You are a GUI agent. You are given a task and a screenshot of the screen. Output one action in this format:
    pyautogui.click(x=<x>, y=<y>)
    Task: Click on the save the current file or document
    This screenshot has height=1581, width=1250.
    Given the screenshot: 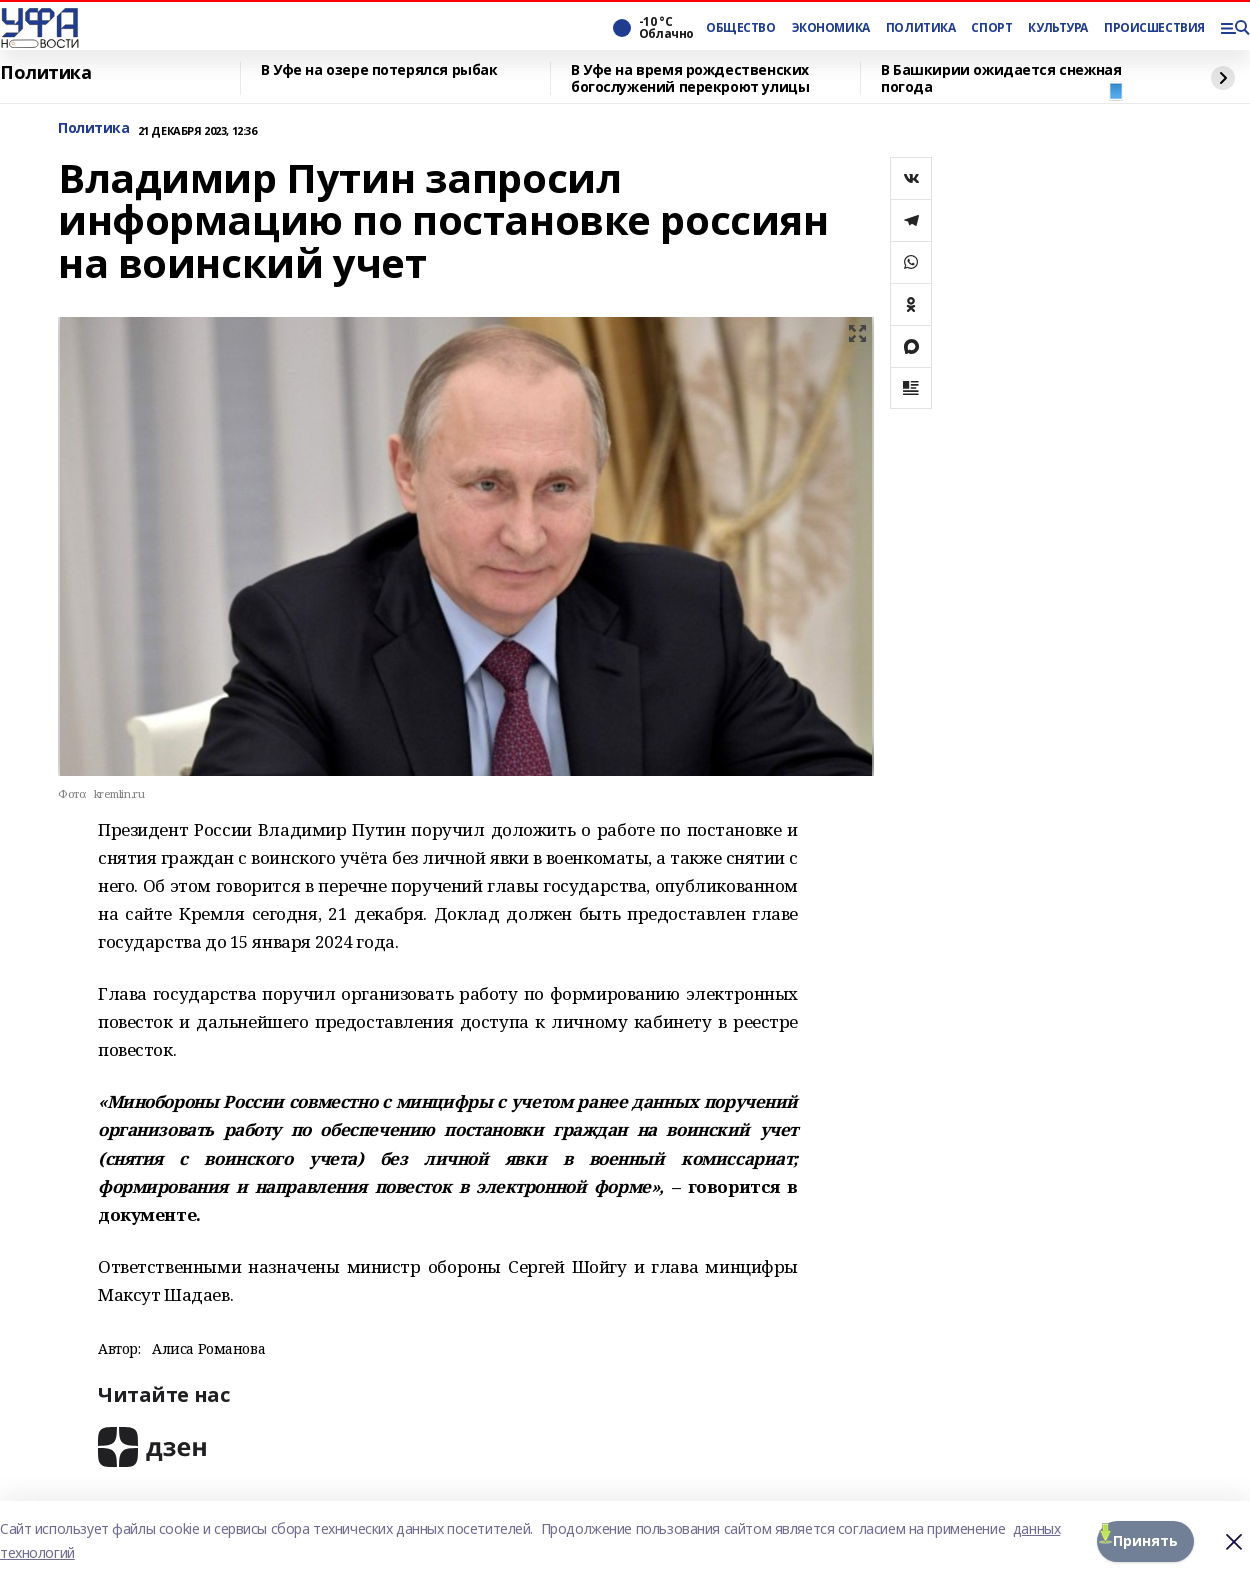 What is the action you would take?
    pyautogui.click(x=1105, y=1533)
    